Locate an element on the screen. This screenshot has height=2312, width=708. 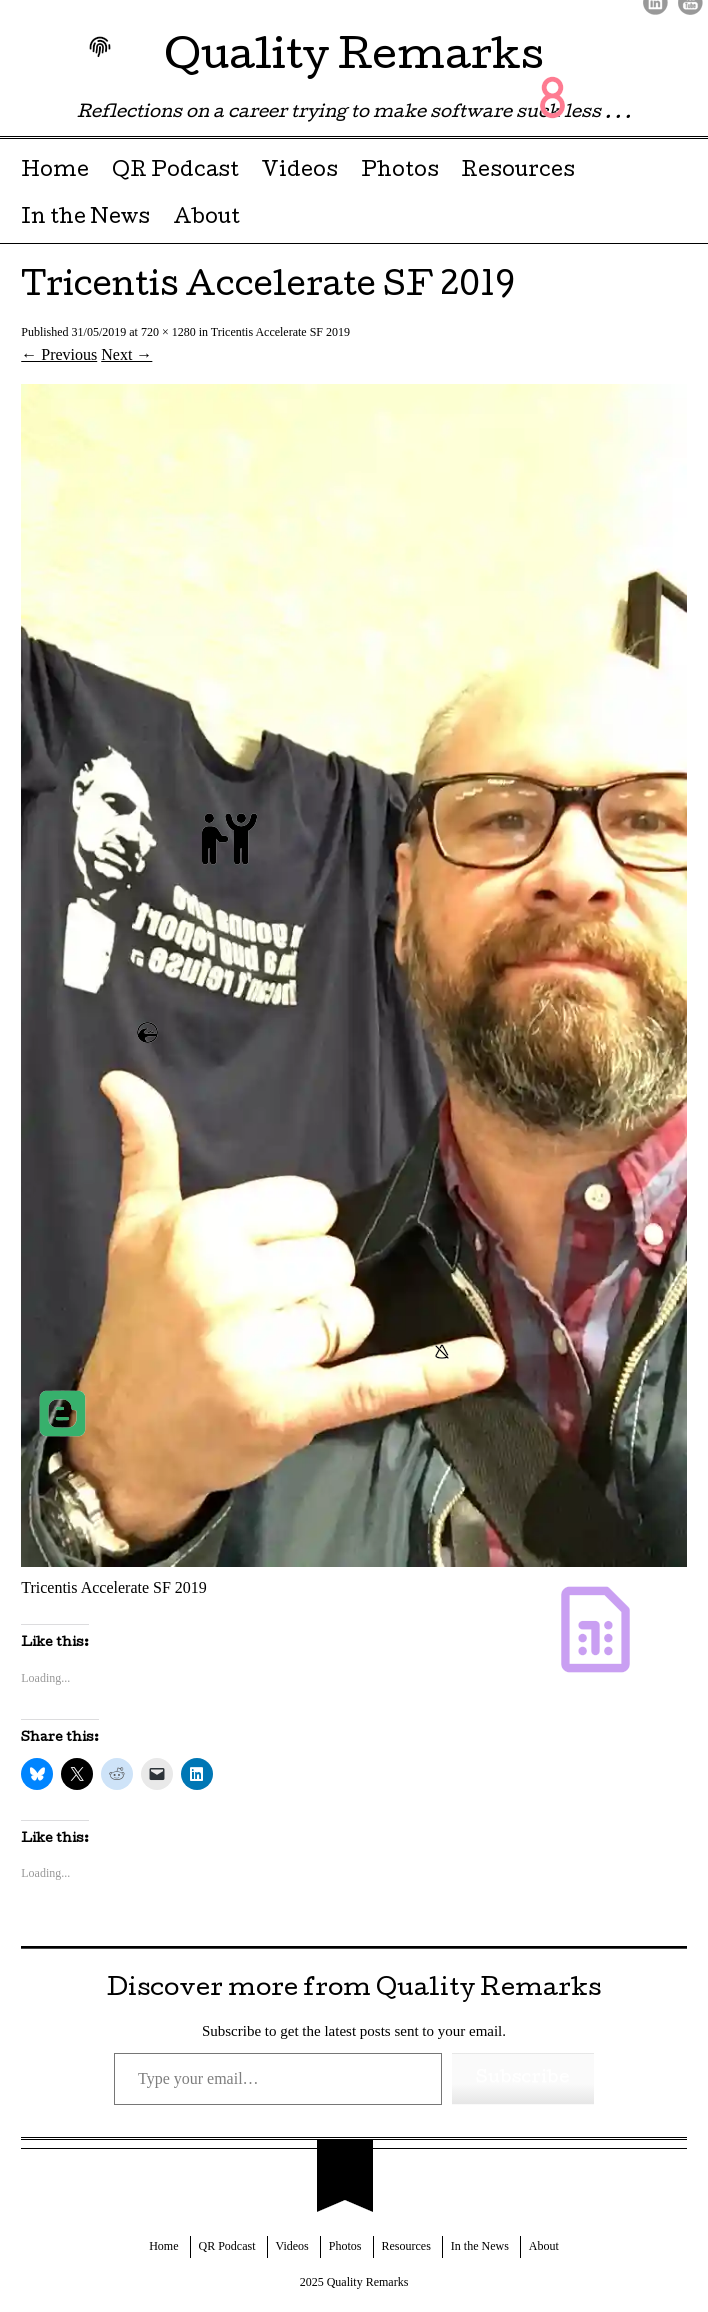
save this item to your bookmarks is located at coordinates (345, 2176).